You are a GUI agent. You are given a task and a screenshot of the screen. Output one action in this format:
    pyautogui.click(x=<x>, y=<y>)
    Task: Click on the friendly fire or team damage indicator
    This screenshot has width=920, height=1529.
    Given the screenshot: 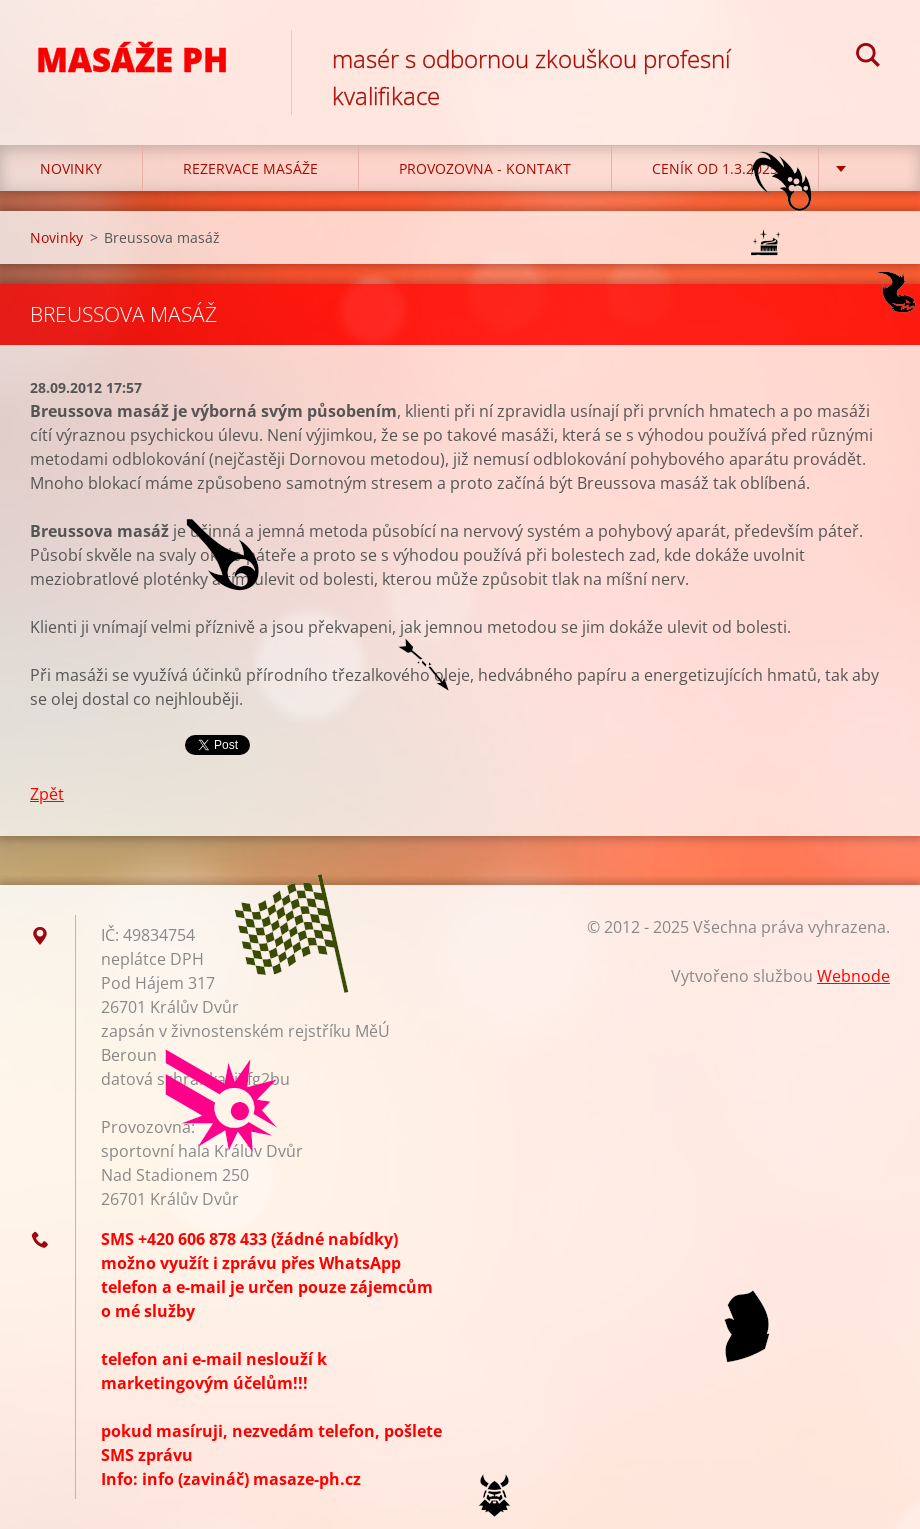 What is the action you would take?
    pyautogui.click(x=895, y=292)
    